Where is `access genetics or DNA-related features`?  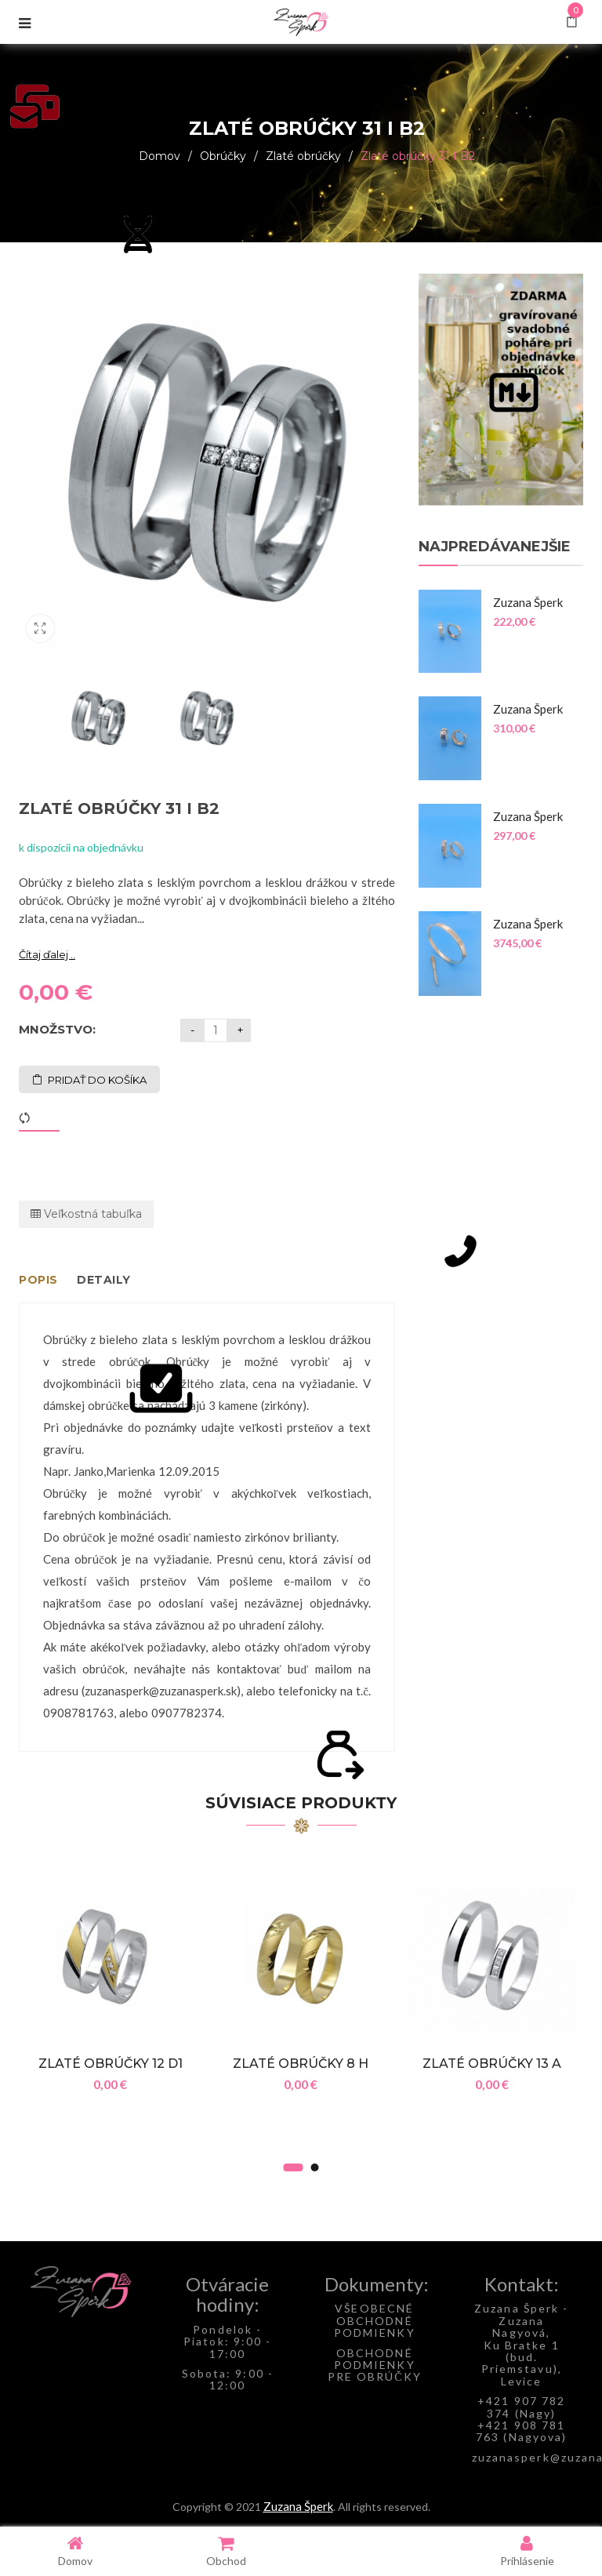 access genetics or DNA-related features is located at coordinates (138, 234).